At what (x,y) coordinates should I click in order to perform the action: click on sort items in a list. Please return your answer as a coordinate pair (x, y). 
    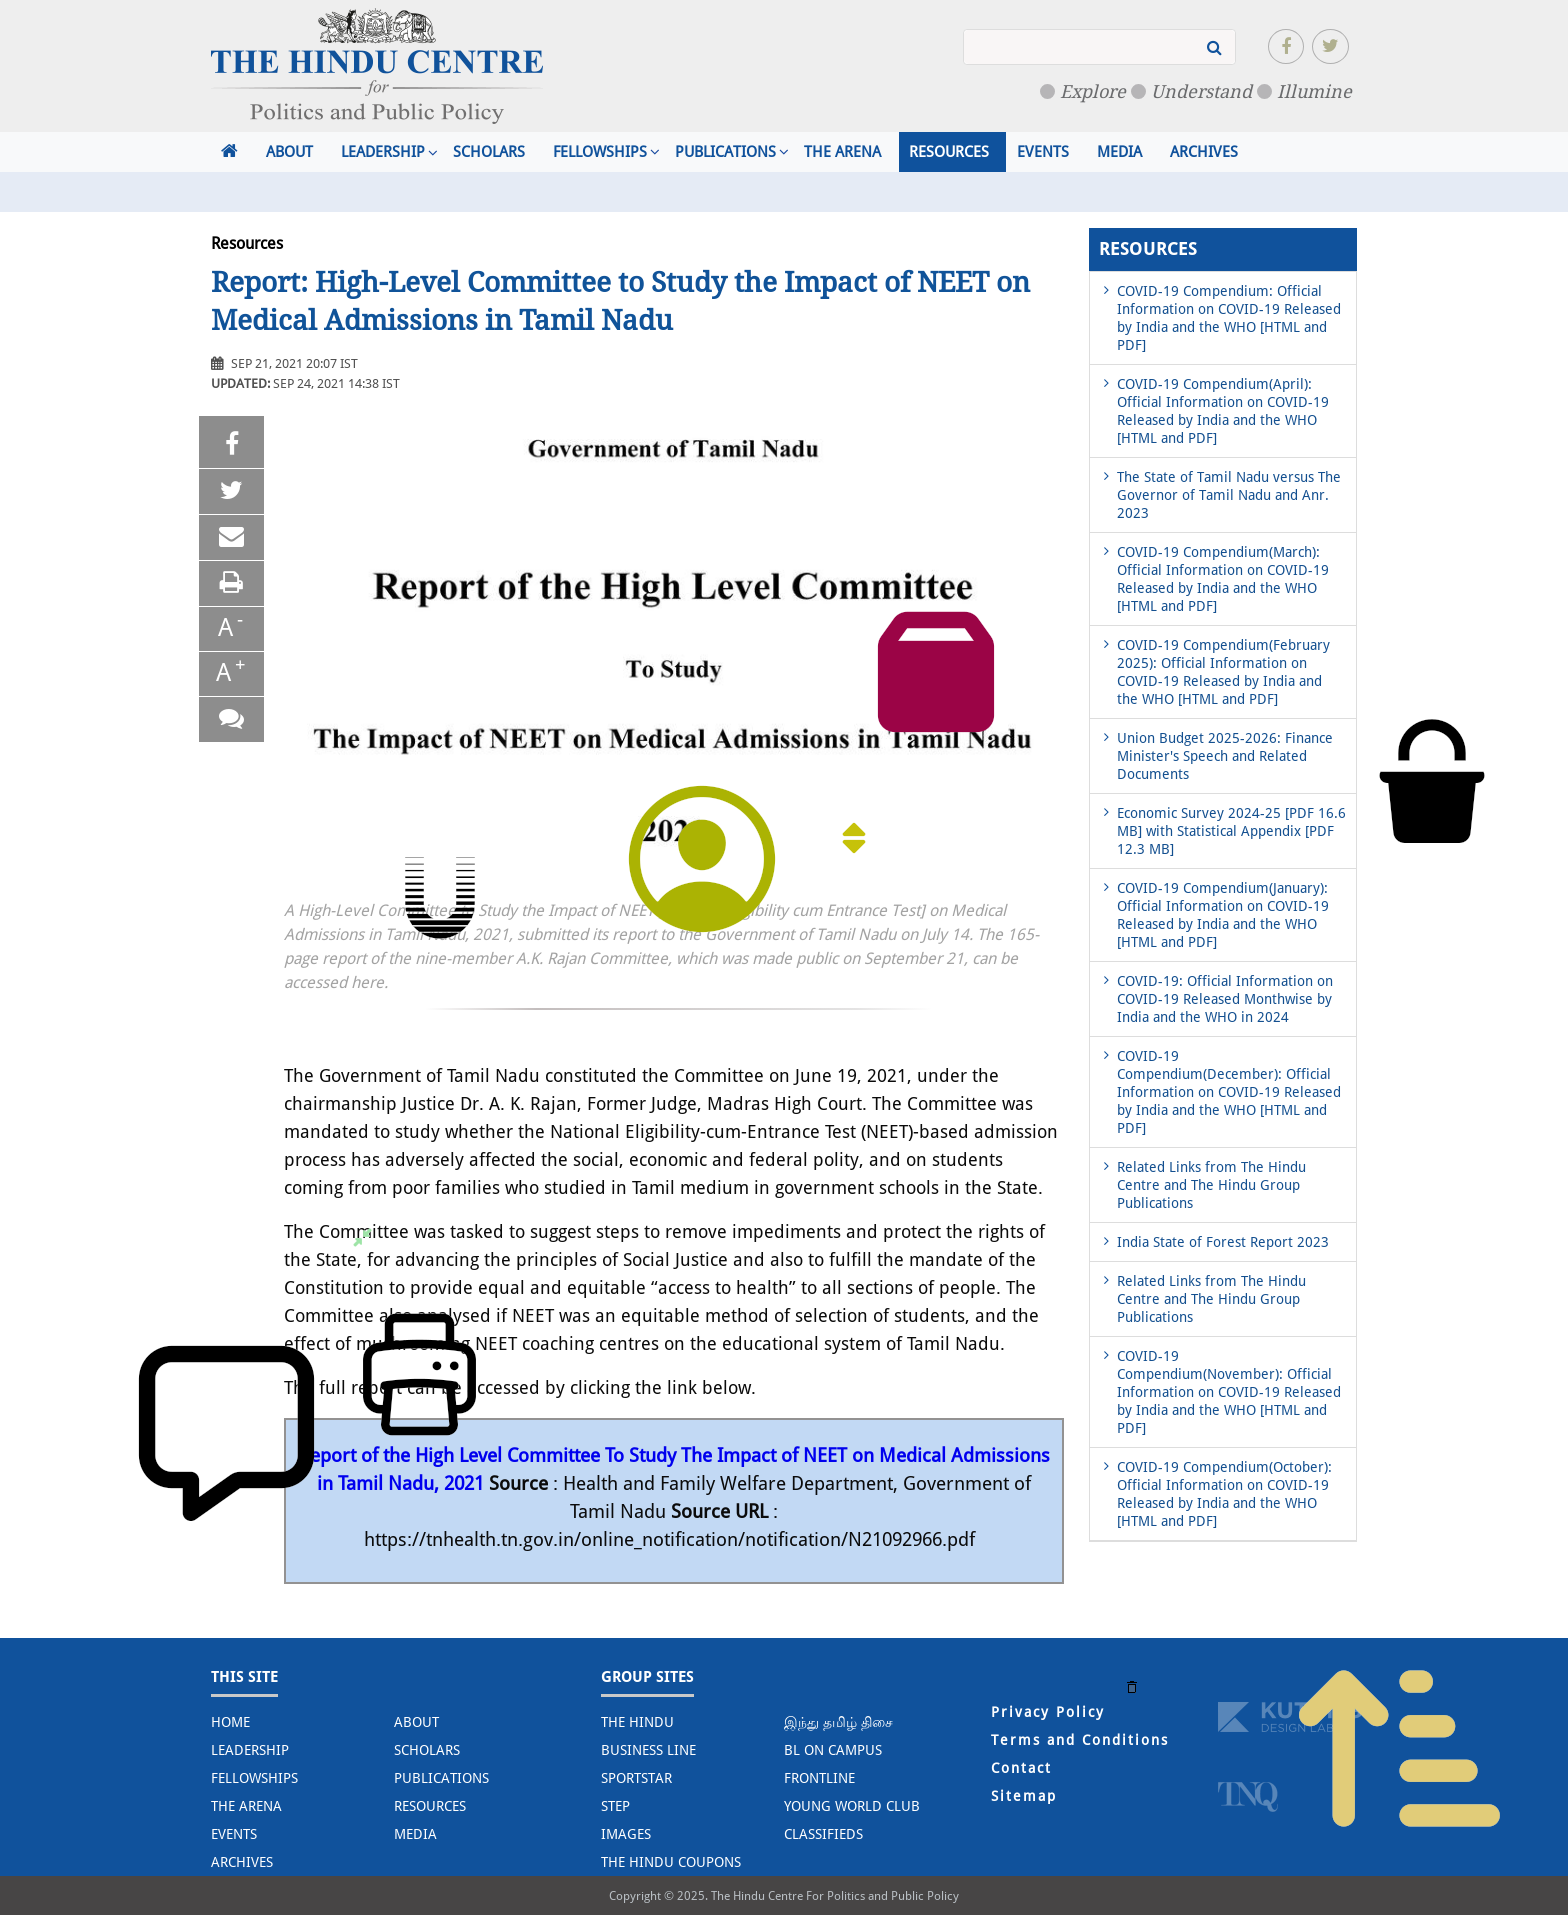
    Looking at the image, I should click on (854, 838).